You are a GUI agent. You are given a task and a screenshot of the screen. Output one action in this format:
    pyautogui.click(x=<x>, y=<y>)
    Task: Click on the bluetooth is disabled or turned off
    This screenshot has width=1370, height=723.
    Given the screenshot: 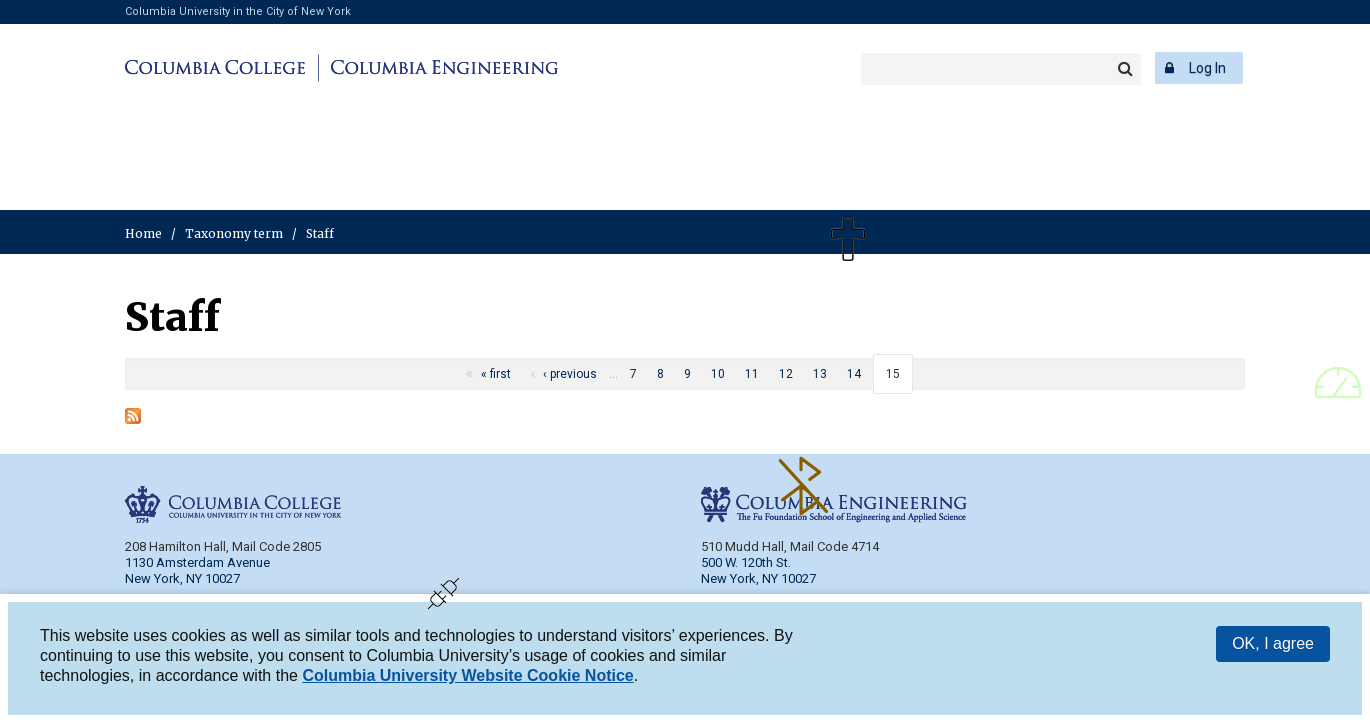 What is the action you would take?
    pyautogui.click(x=801, y=486)
    